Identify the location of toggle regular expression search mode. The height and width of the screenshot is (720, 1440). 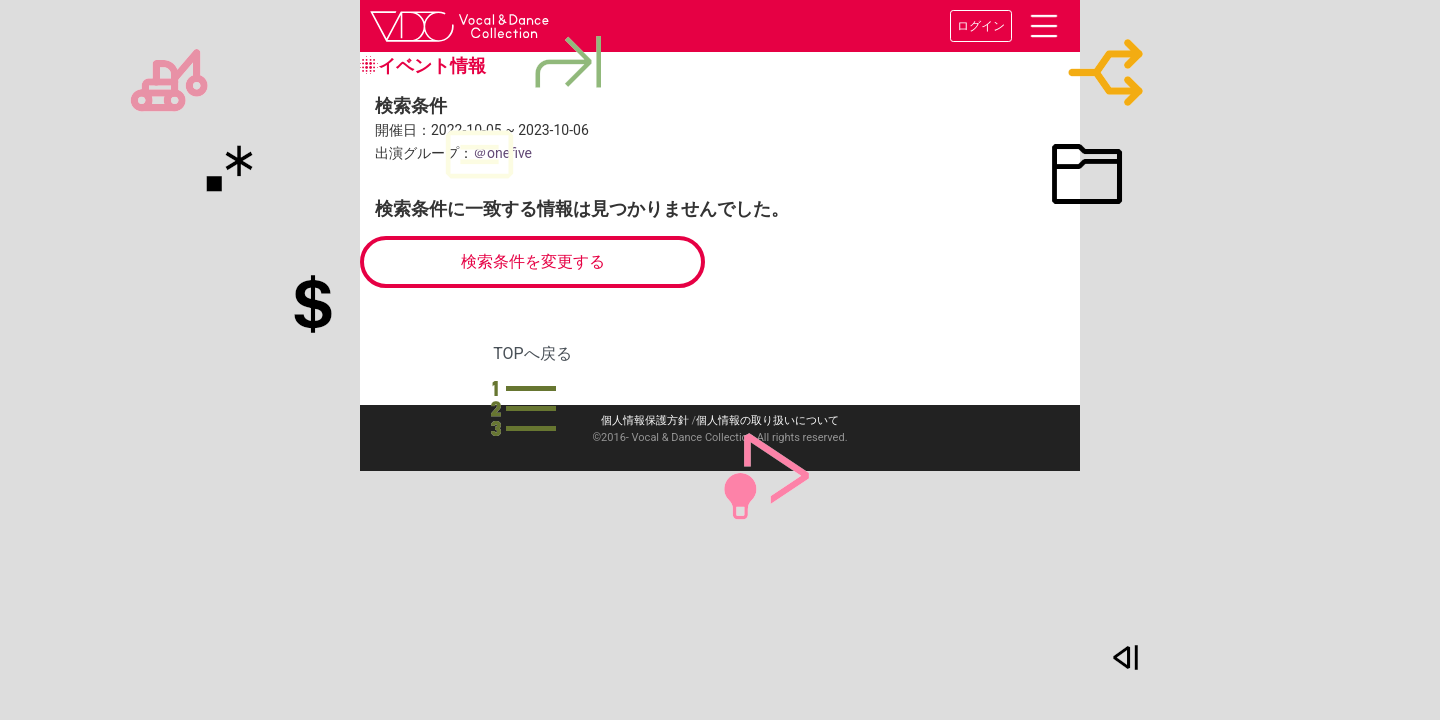
(229, 168).